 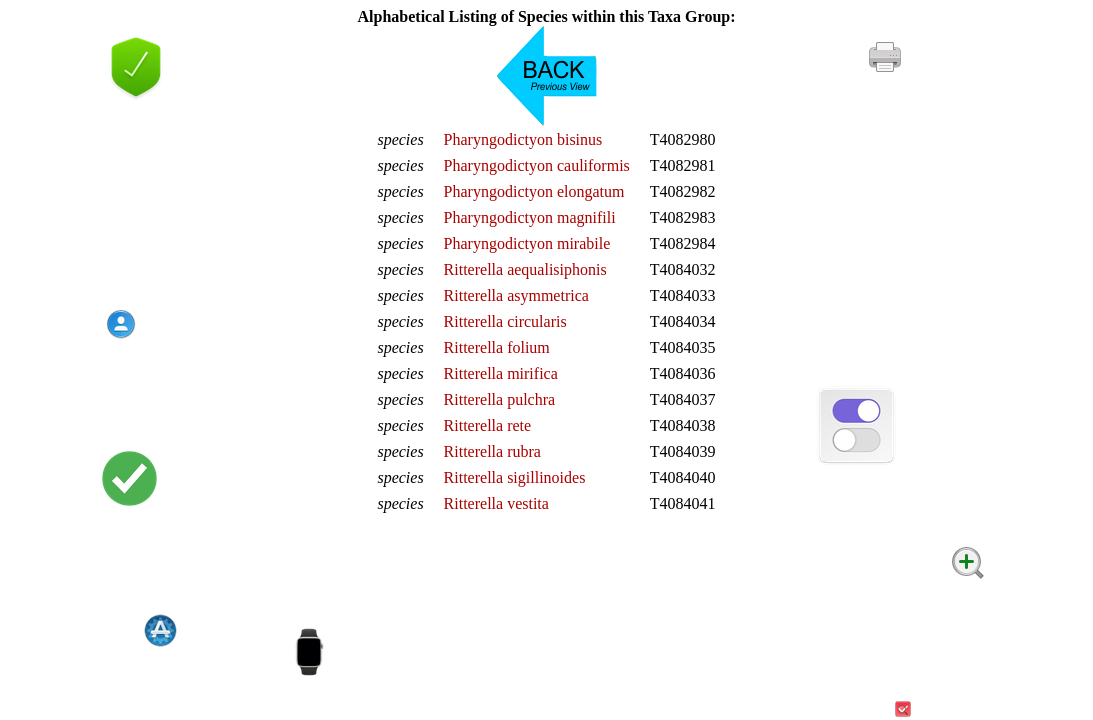 I want to click on indicates high security status or strong protection enabled, so click(x=136, y=69).